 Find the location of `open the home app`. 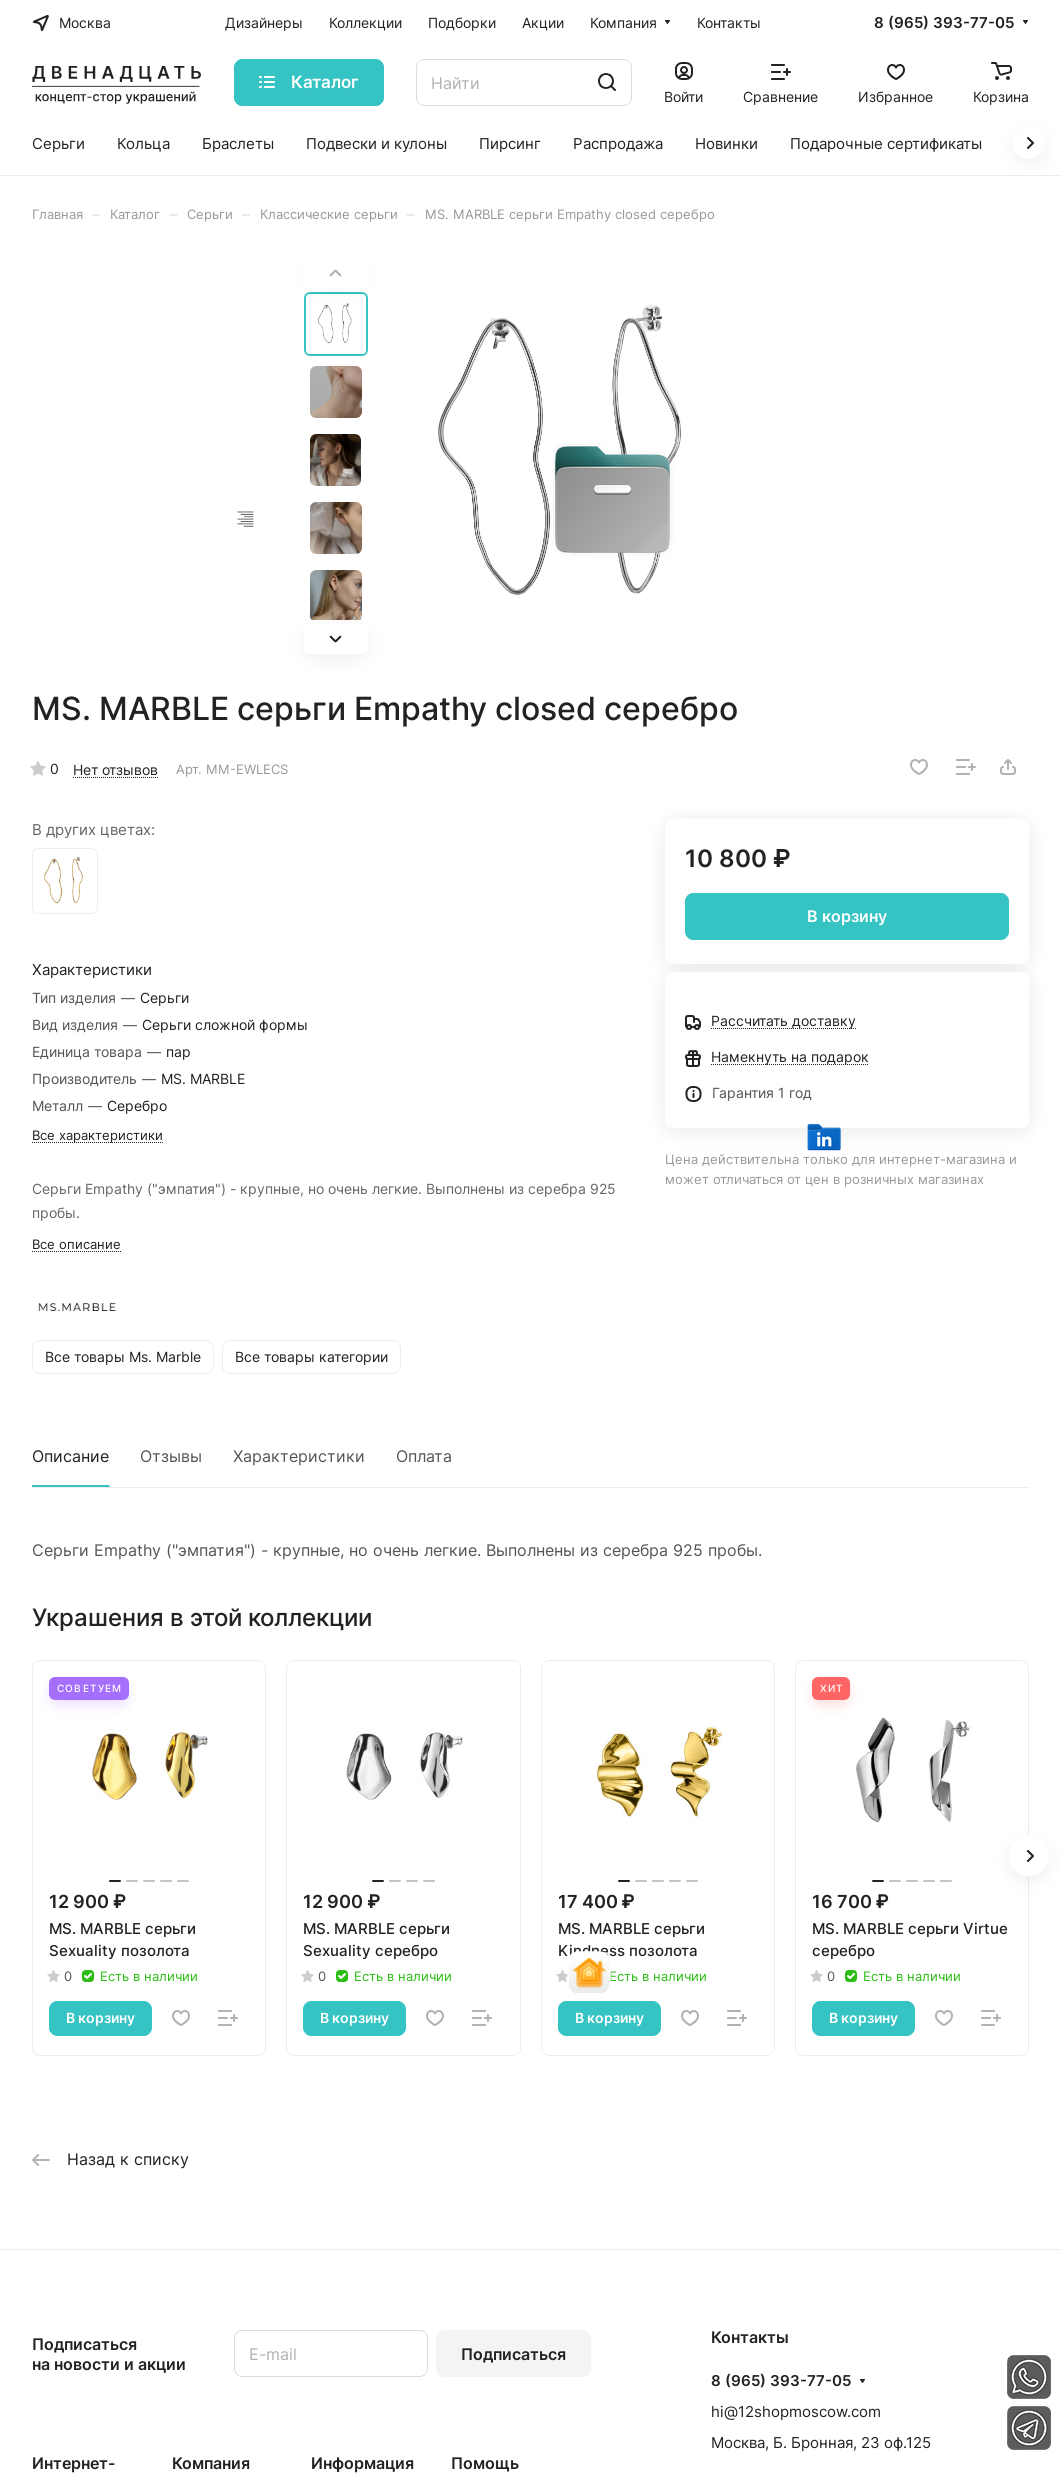

open the home app is located at coordinates (589, 1973).